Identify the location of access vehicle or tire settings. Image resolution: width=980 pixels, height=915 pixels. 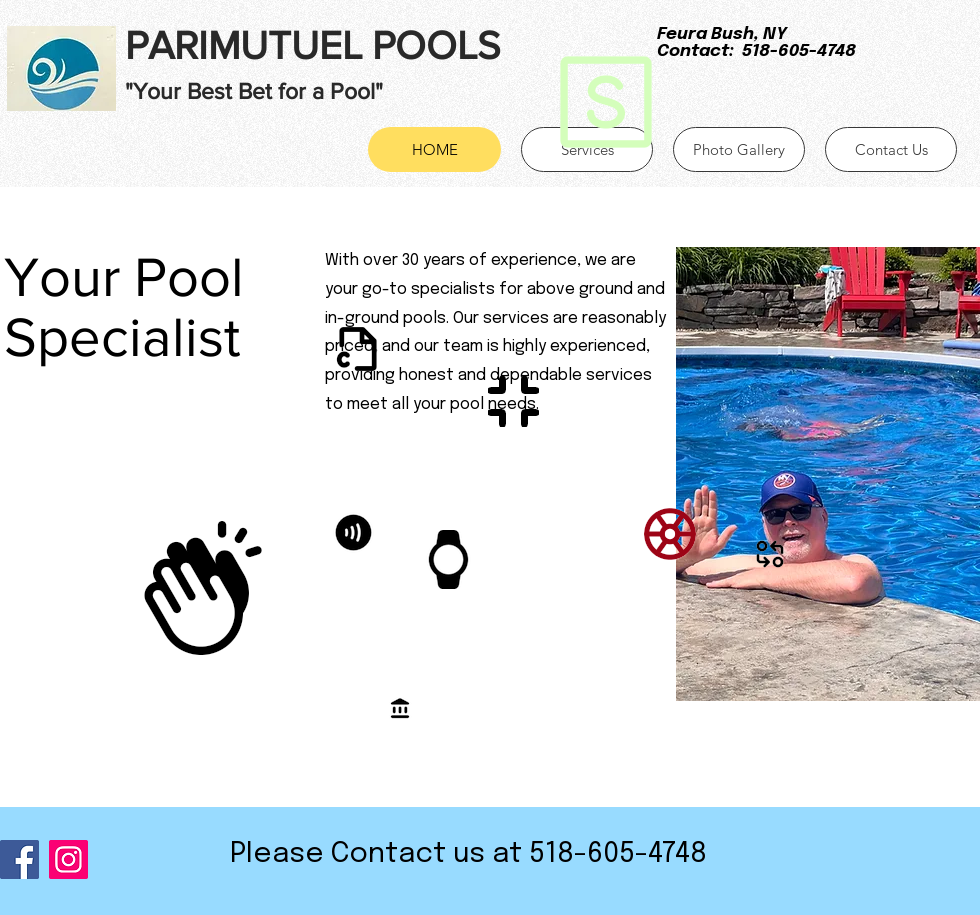
(670, 534).